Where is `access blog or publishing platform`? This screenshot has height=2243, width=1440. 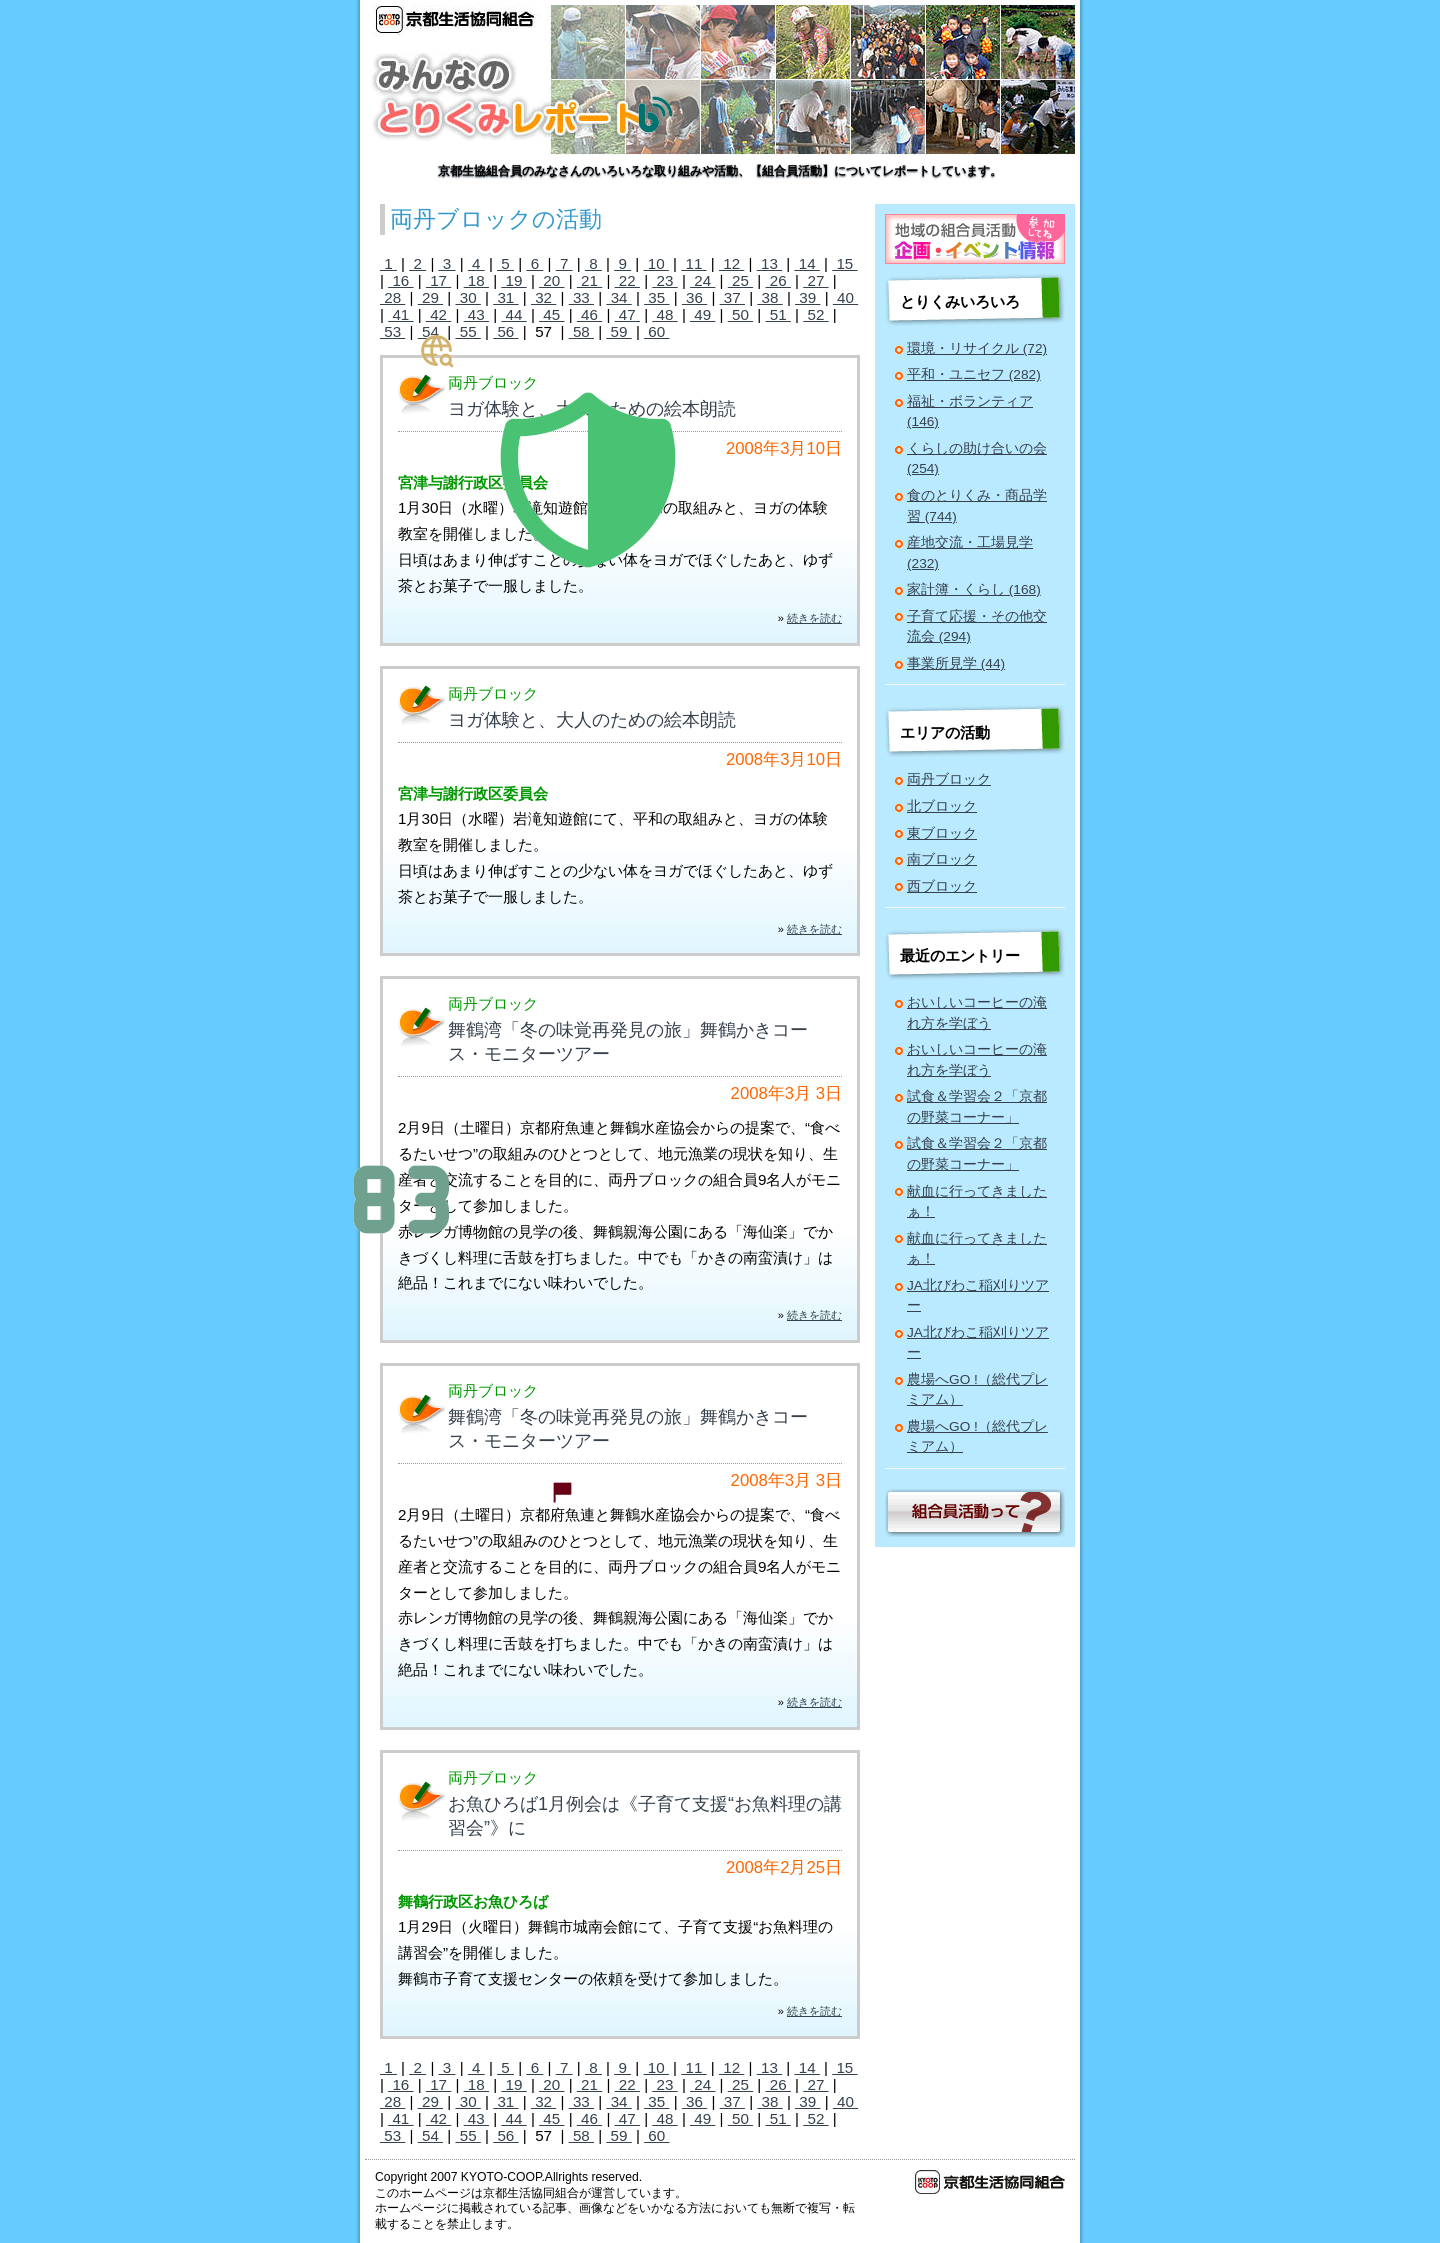 access blog or publishing platform is located at coordinates (654, 114).